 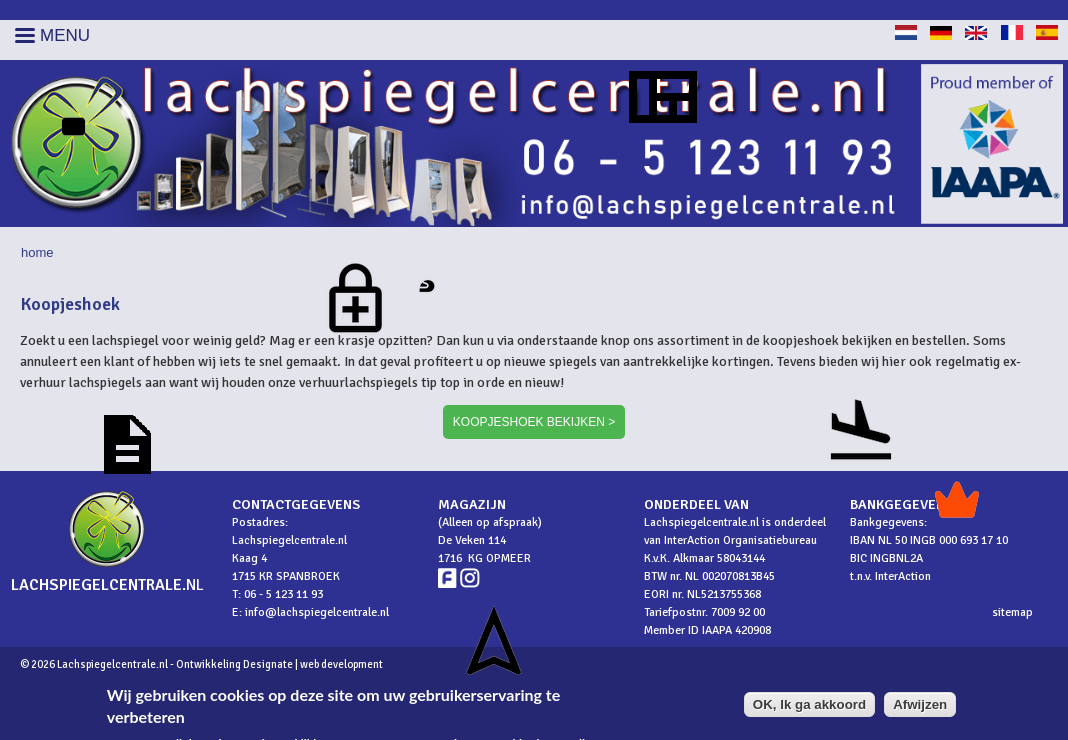 I want to click on switch to quilt or mosaic layout view, so click(x=661, y=99).